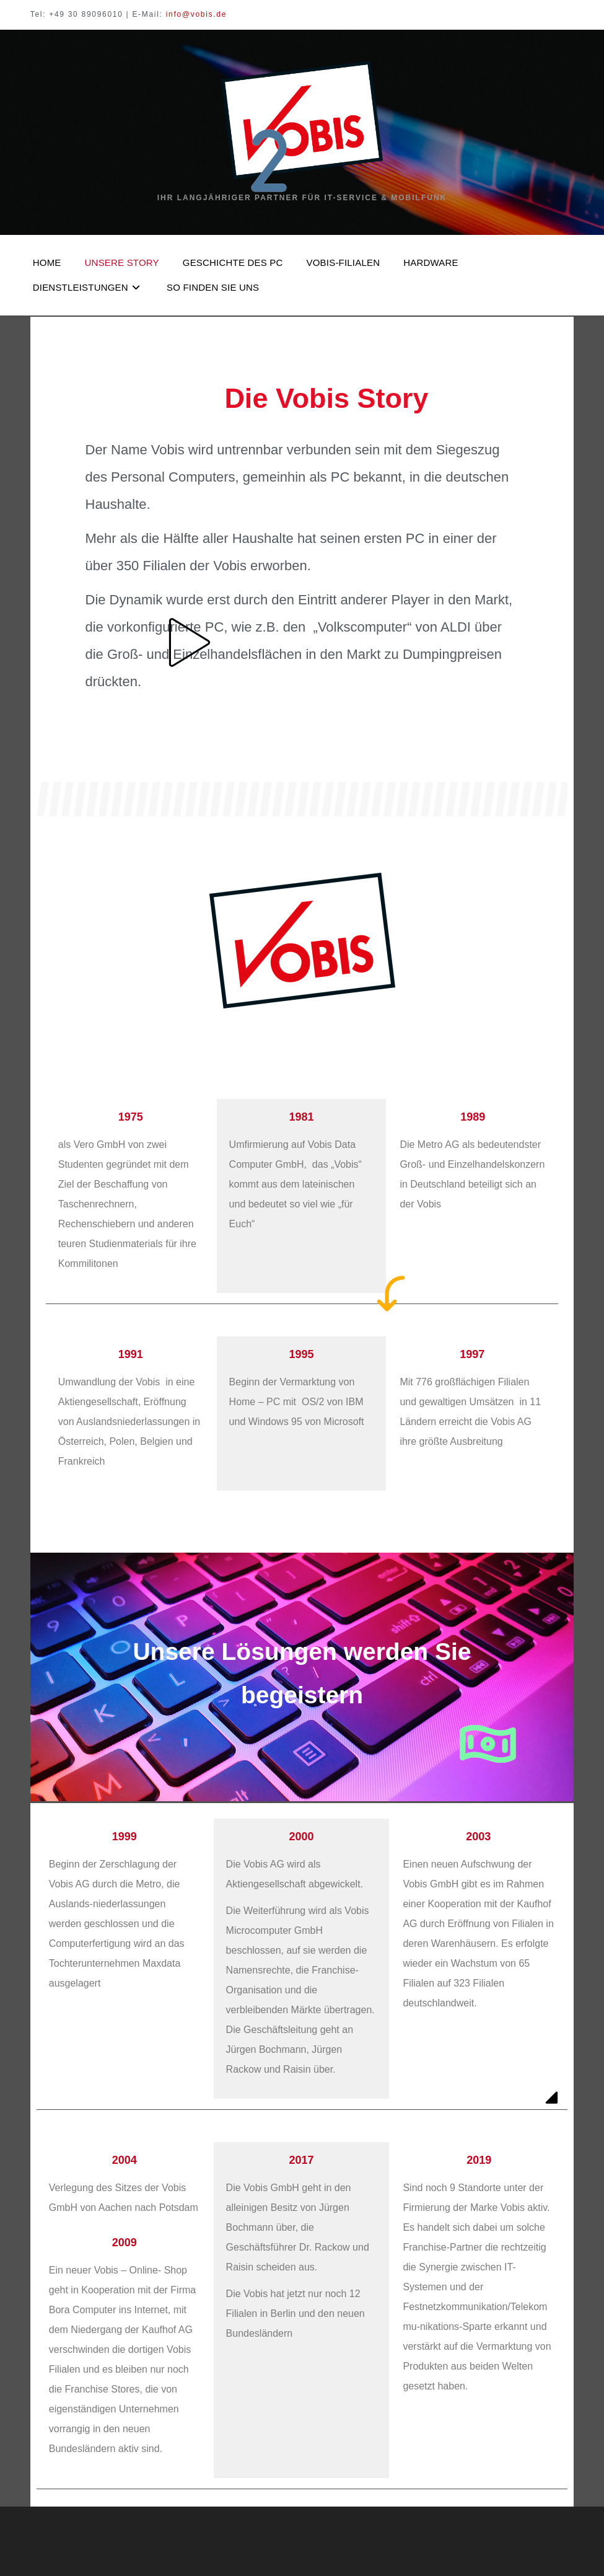 The width and height of the screenshot is (604, 2576). I want to click on play media or start playback, so click(183, 642).